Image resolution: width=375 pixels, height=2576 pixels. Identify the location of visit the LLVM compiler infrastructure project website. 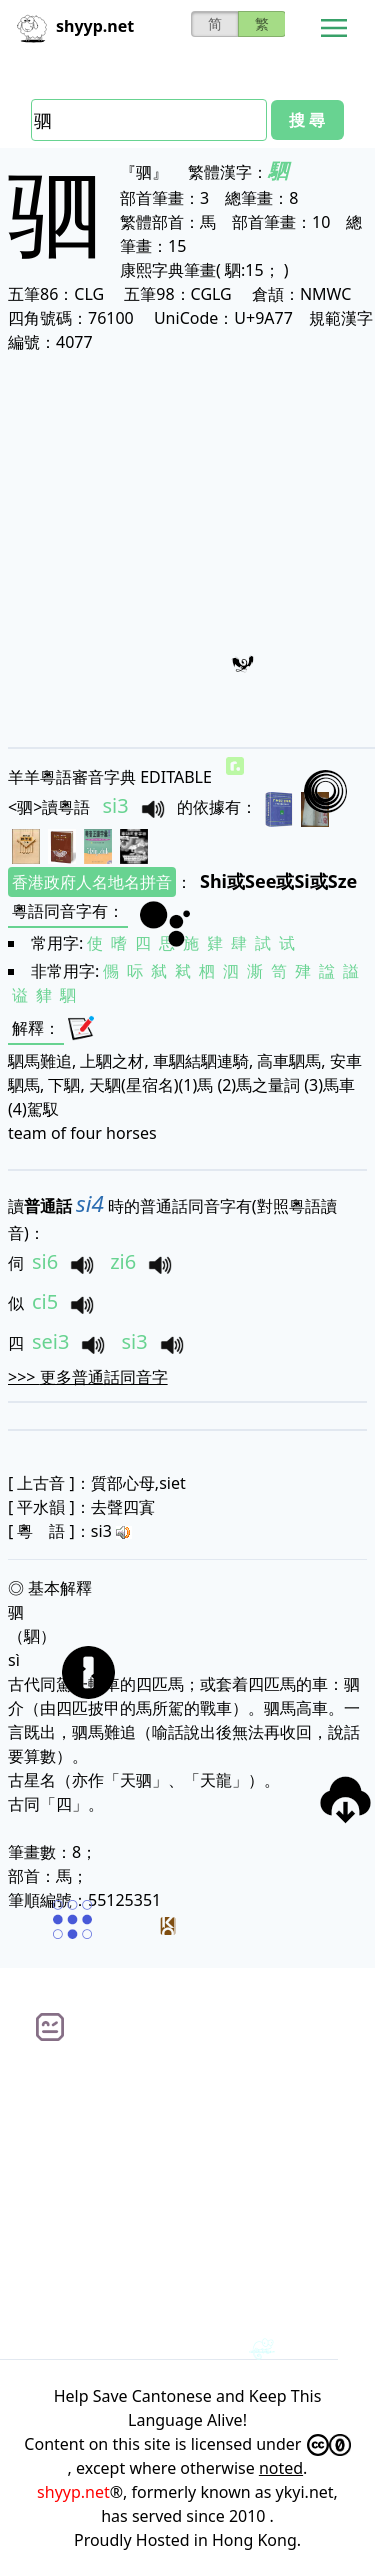
(242, 663).